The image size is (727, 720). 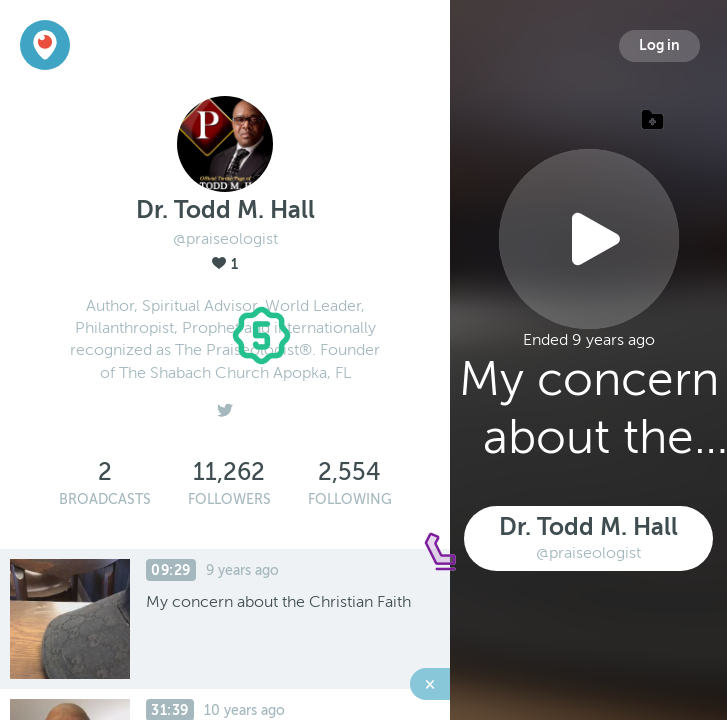 What do you see at coordinates (261, 335) in the screenshot?
I see `indicates a level 5 ranking or badge` at bounding box center [261, 335].